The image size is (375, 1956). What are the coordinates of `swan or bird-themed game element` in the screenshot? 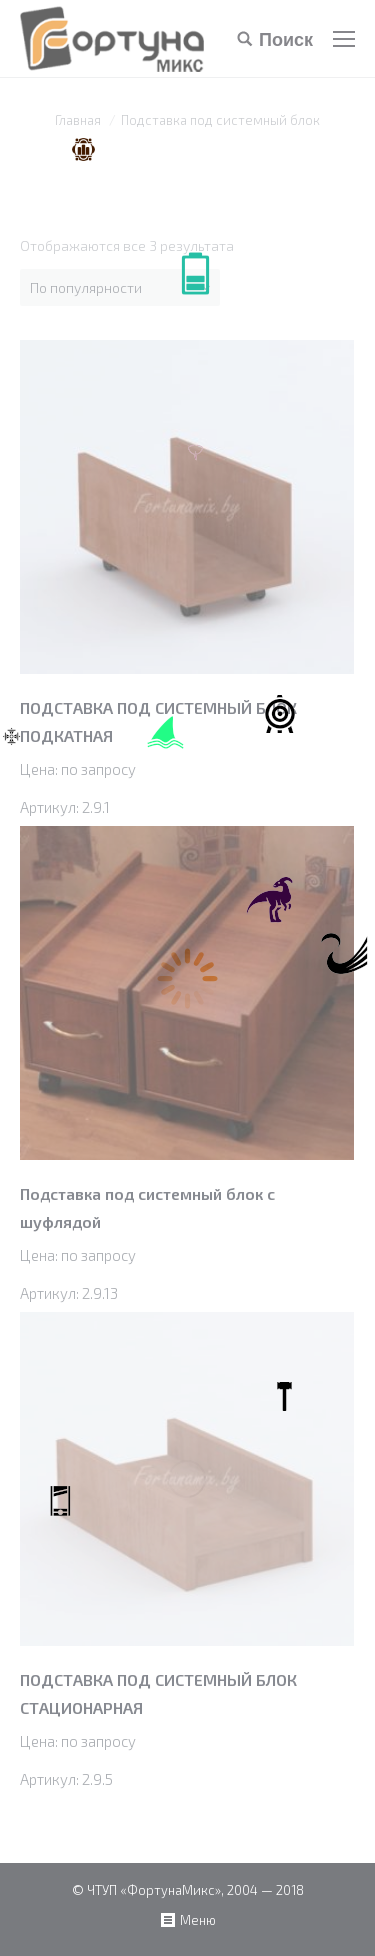 It's located at (344, 951).